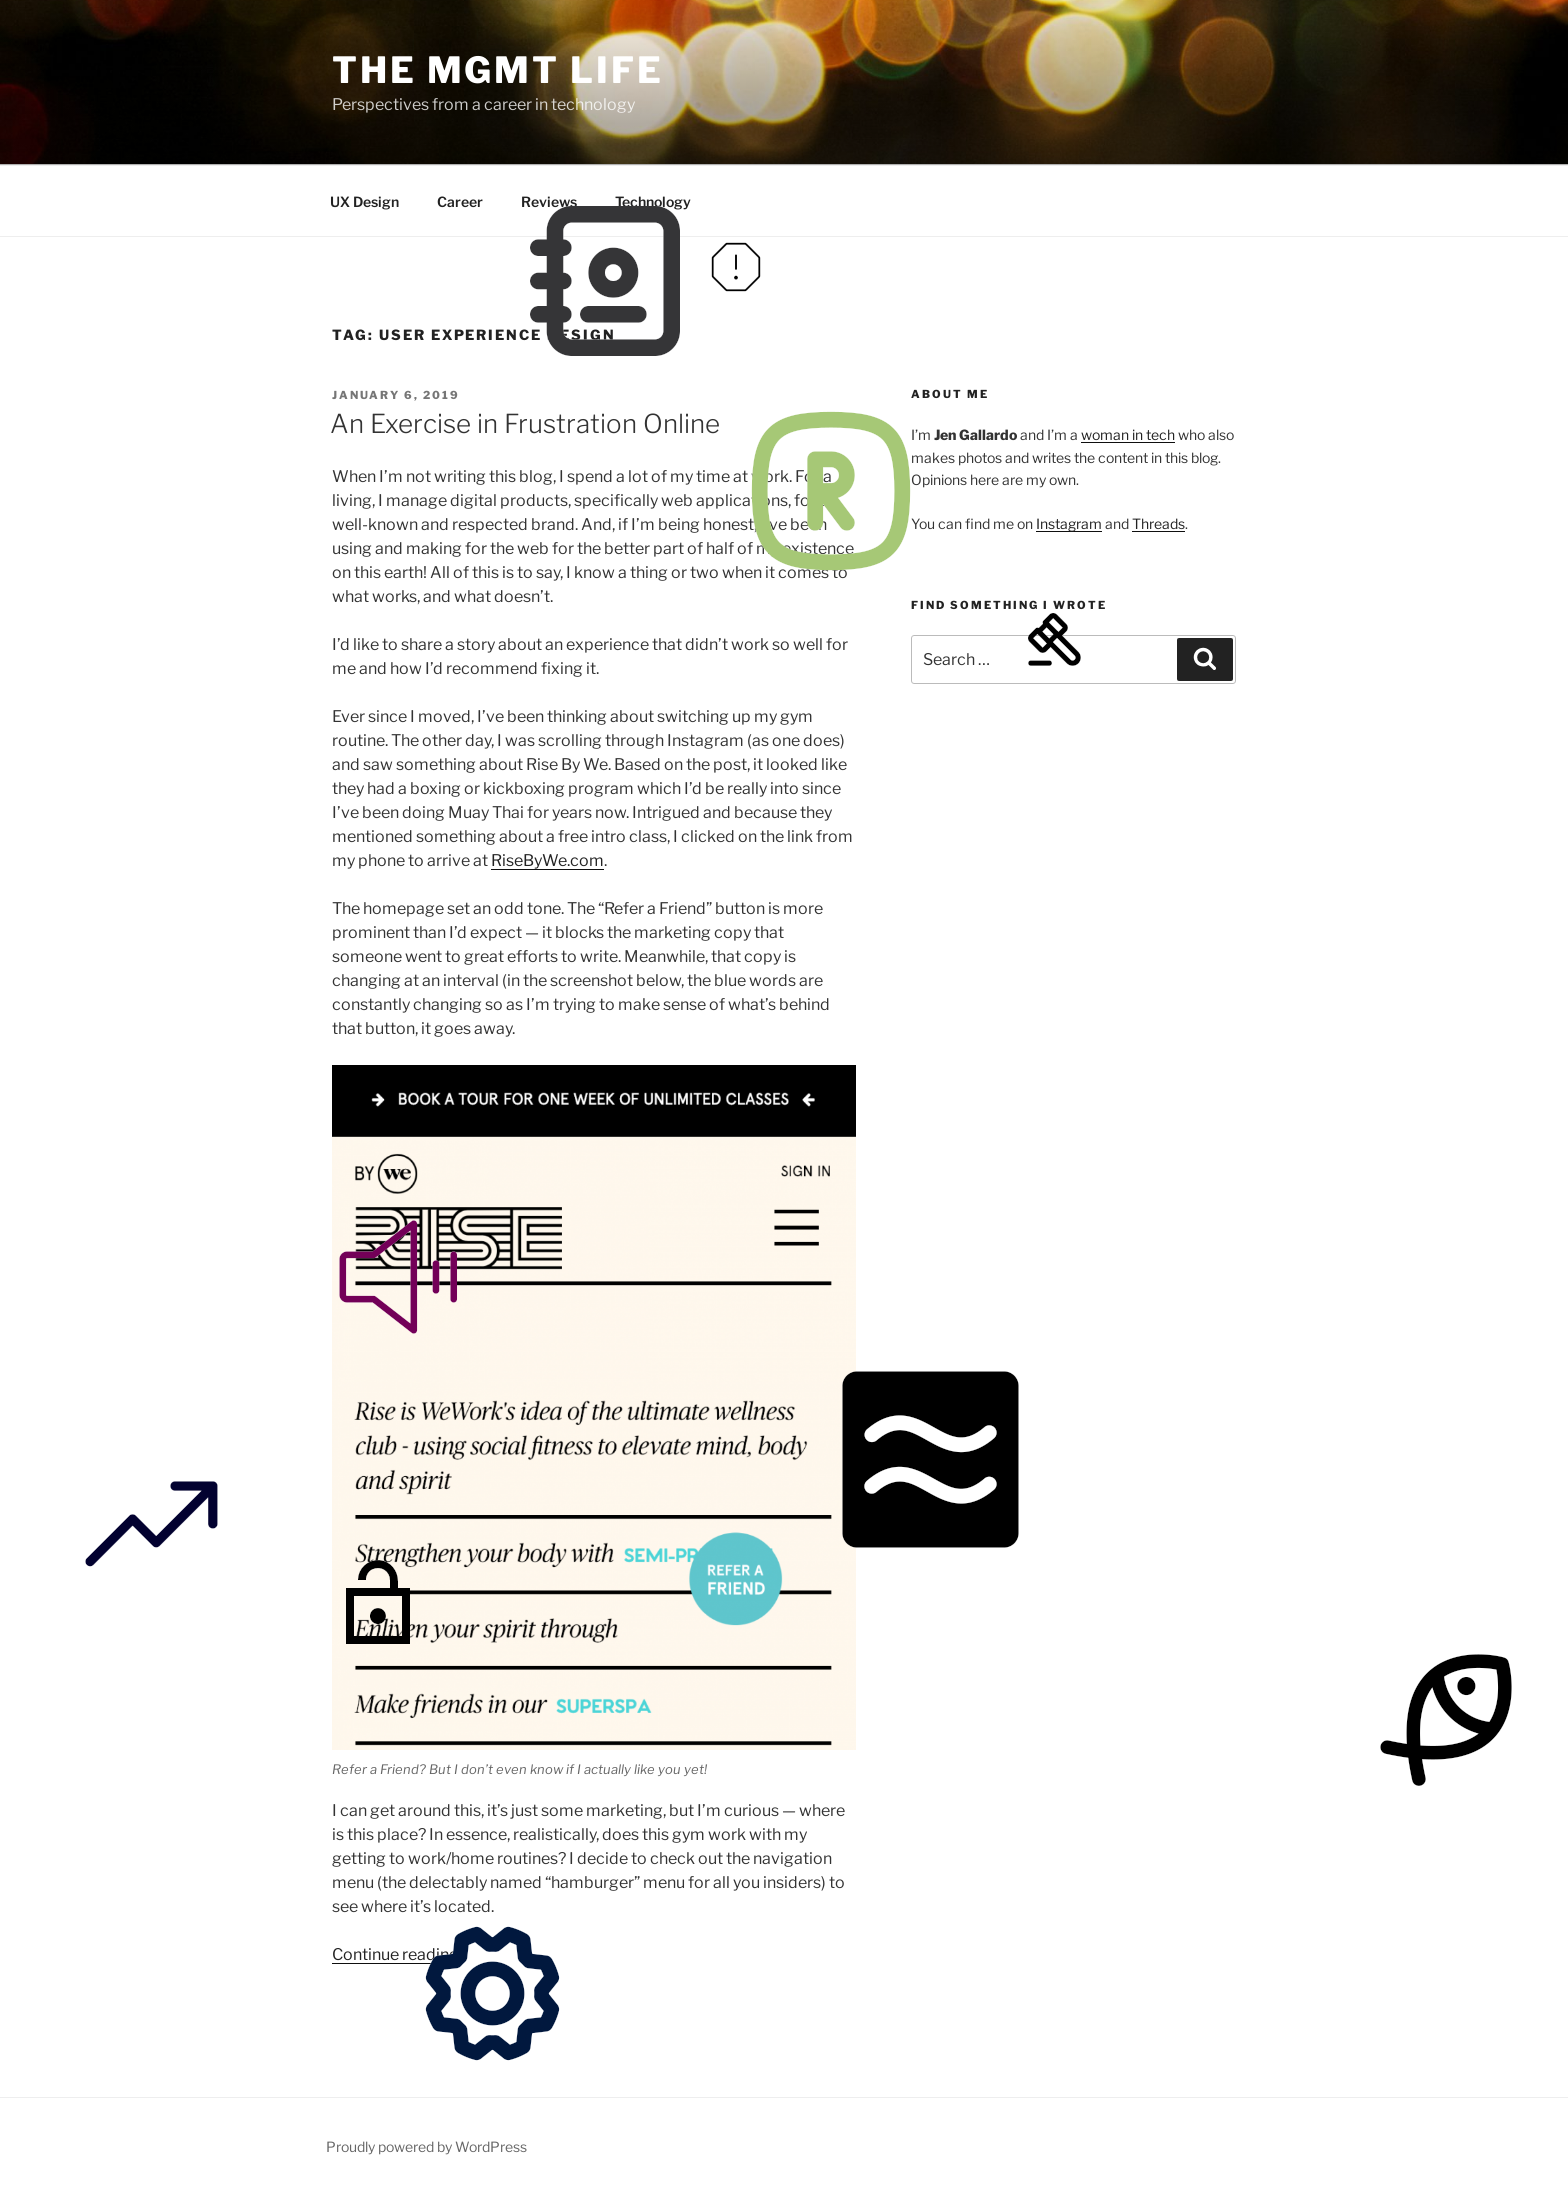 The width and height of the screenshot is (1568, 2194). I want to click on access settings, so click(492, 1993).